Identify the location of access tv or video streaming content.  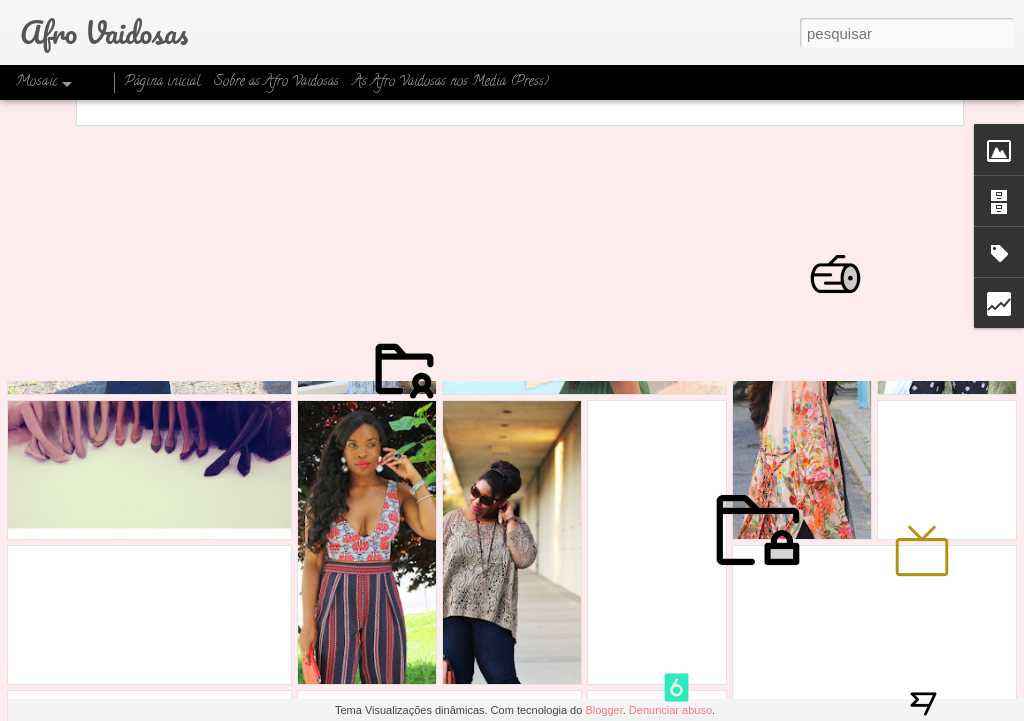
(922, 554).